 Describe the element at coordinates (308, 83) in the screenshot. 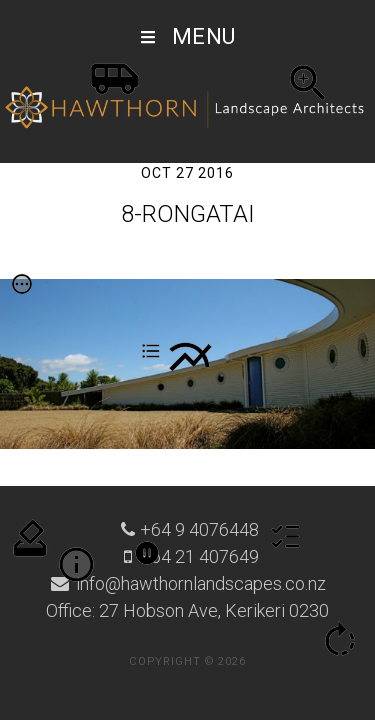

I see `zoom in on content` at that location.